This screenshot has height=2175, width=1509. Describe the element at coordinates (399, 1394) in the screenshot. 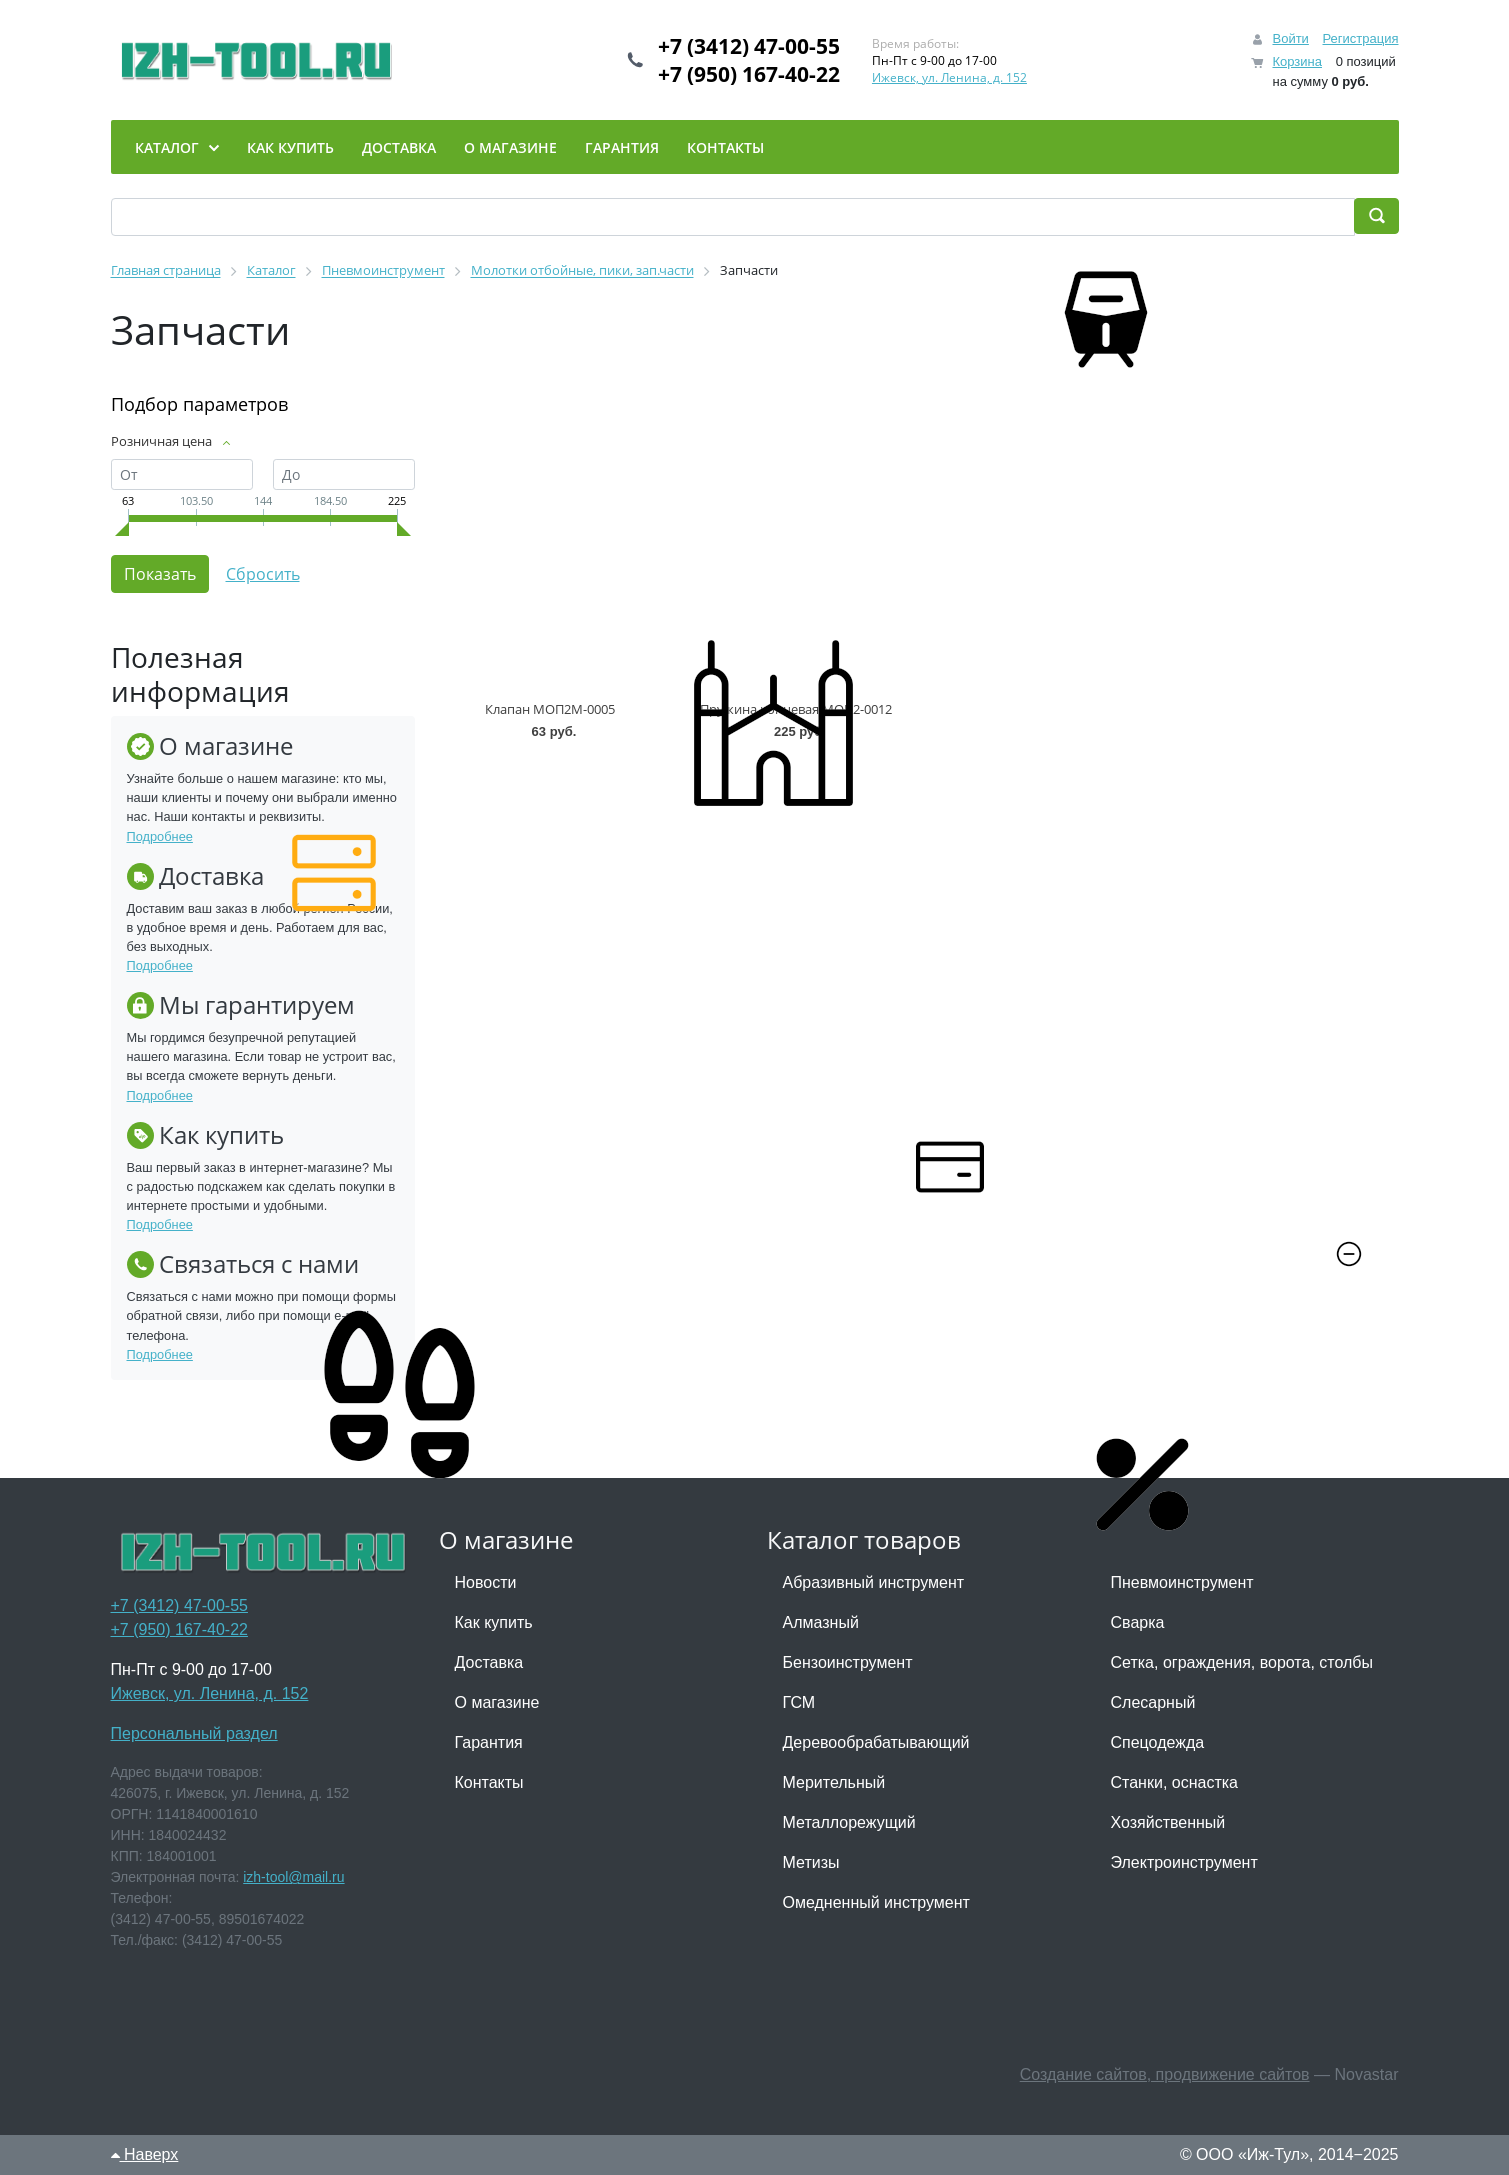

I see `track your steps or walking activity` at that location.